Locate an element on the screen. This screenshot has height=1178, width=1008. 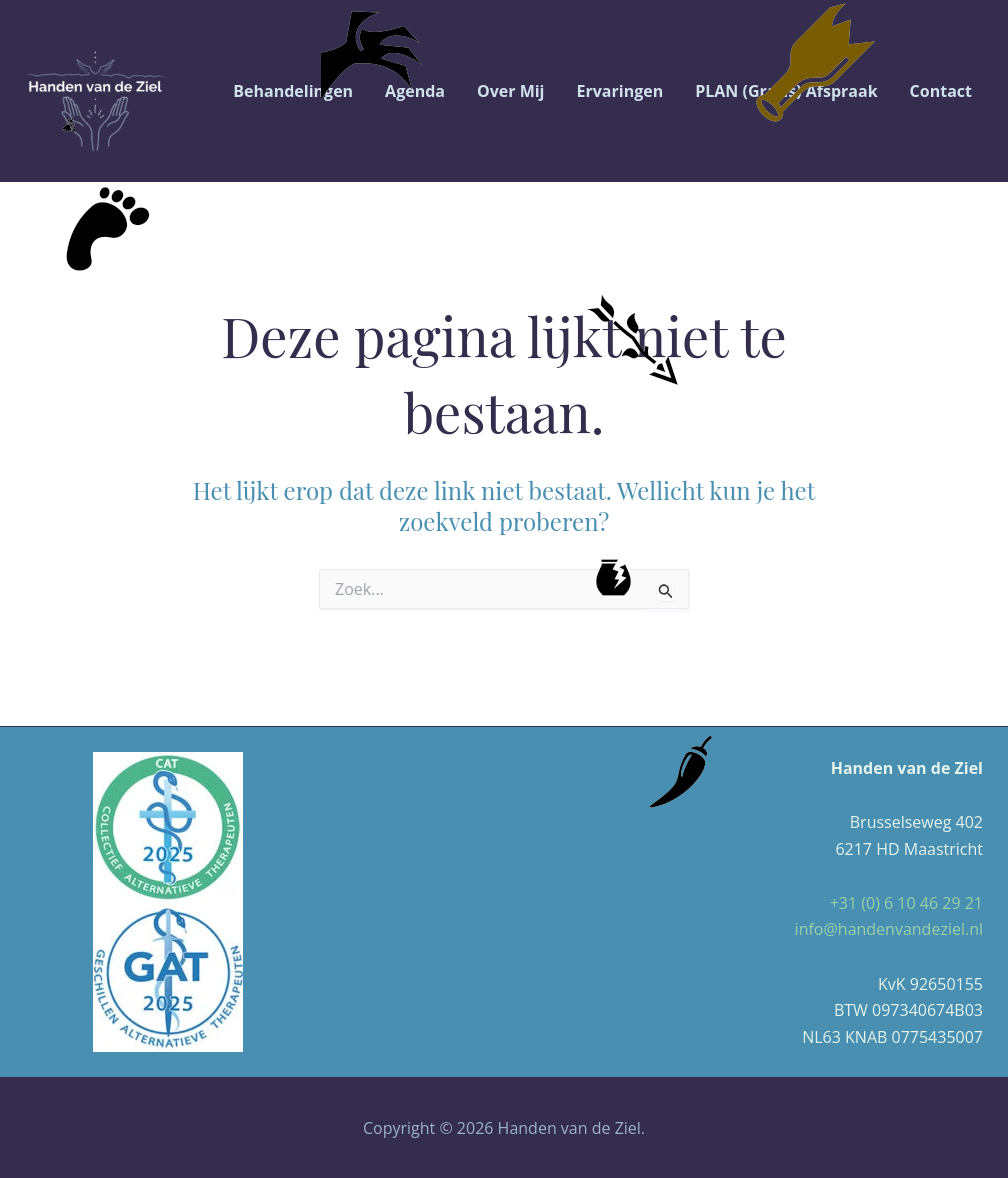
indicates a natural or organic navigation path is located at coordinates (632, 339).